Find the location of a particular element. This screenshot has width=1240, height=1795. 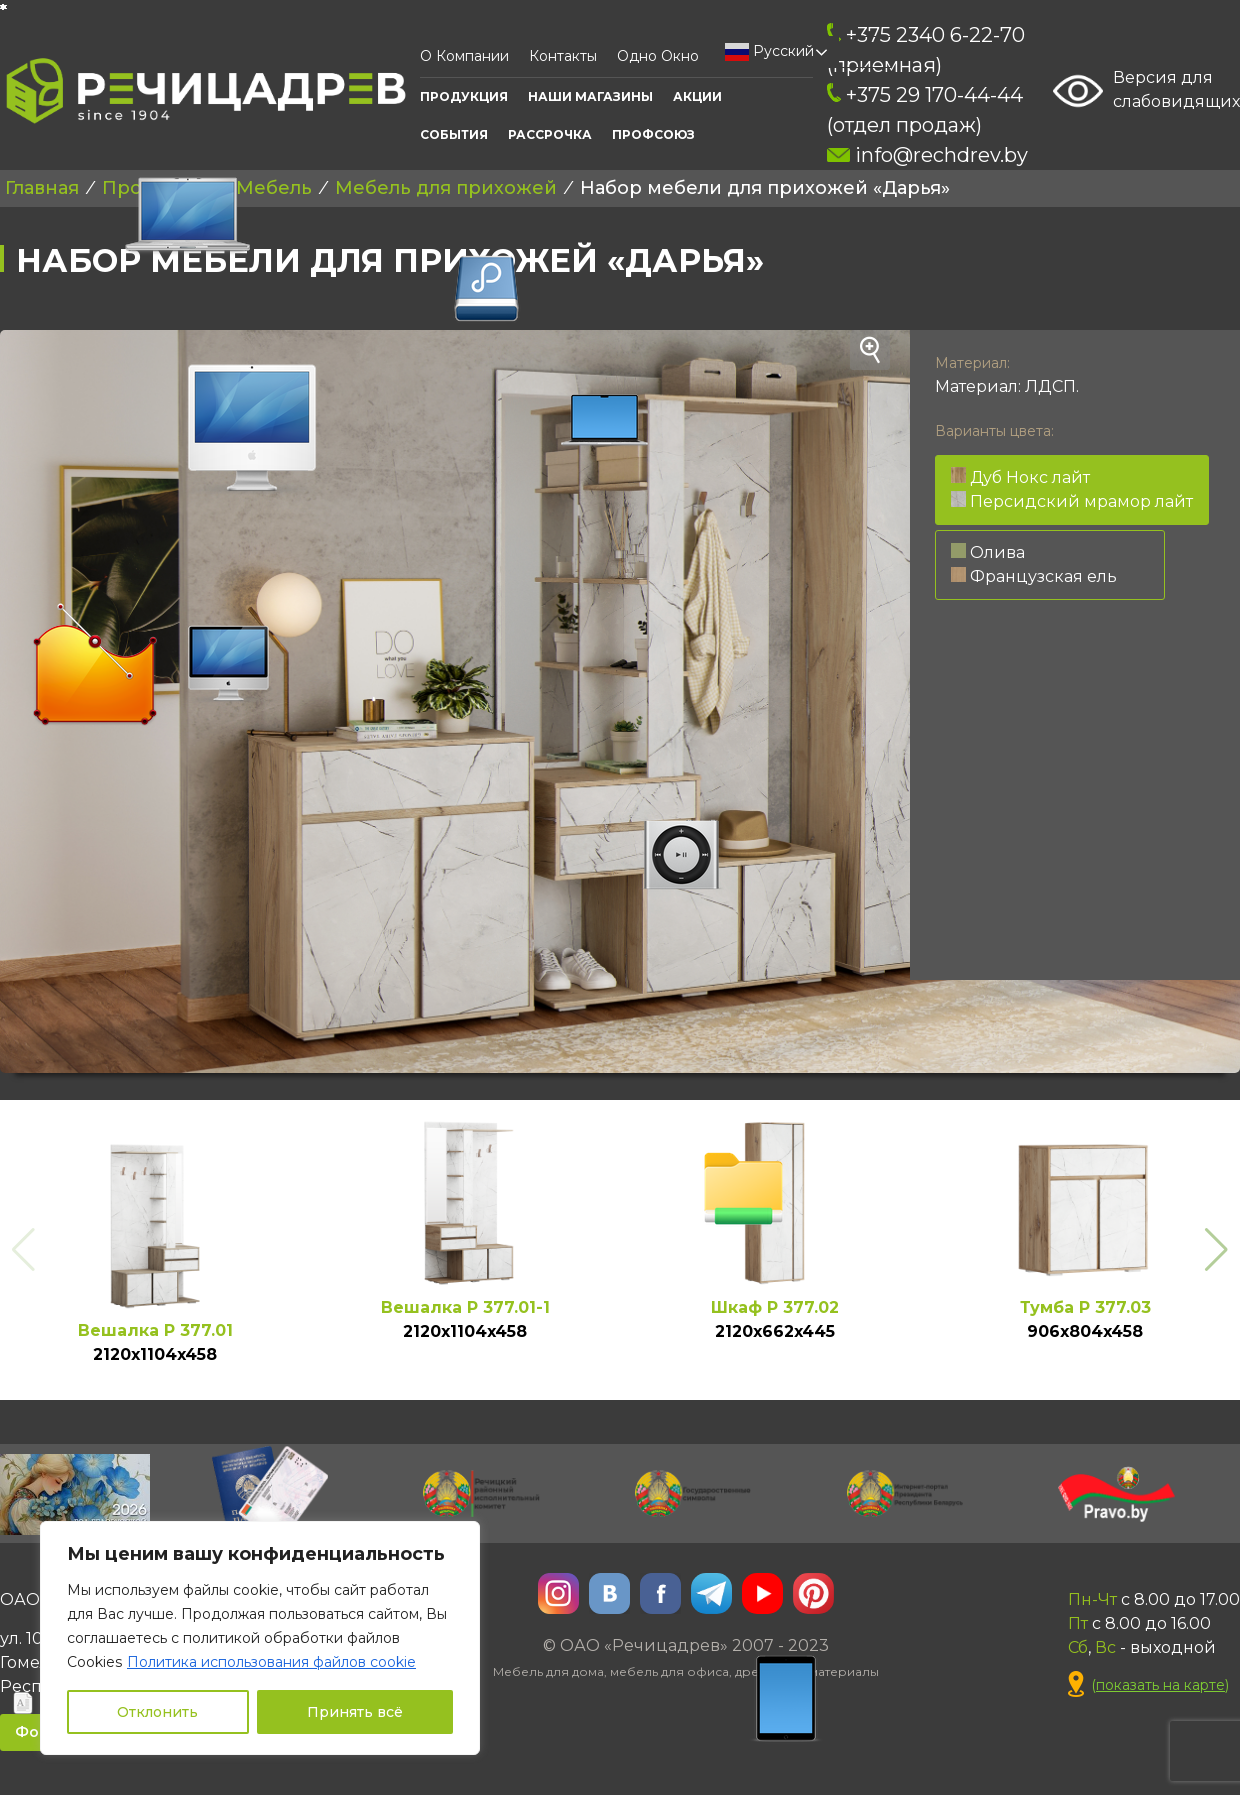

represents a macbook pro device in system settings is located at coordinates (188, 213).